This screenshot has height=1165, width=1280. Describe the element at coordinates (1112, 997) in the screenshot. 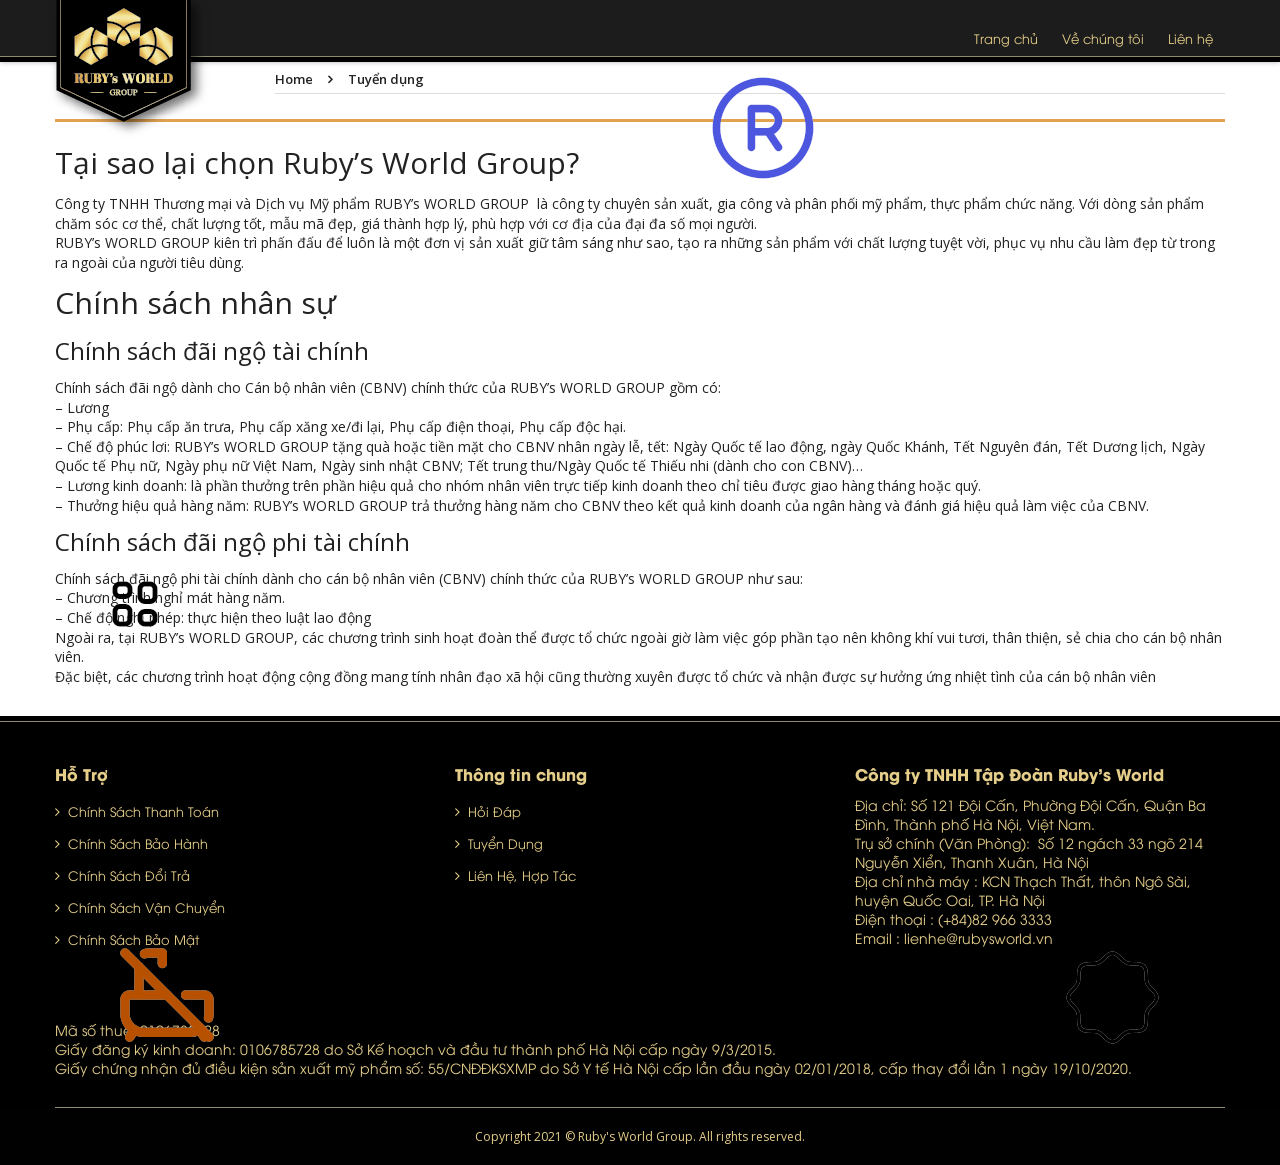

I see `indicates a badge or certification status` at that location.